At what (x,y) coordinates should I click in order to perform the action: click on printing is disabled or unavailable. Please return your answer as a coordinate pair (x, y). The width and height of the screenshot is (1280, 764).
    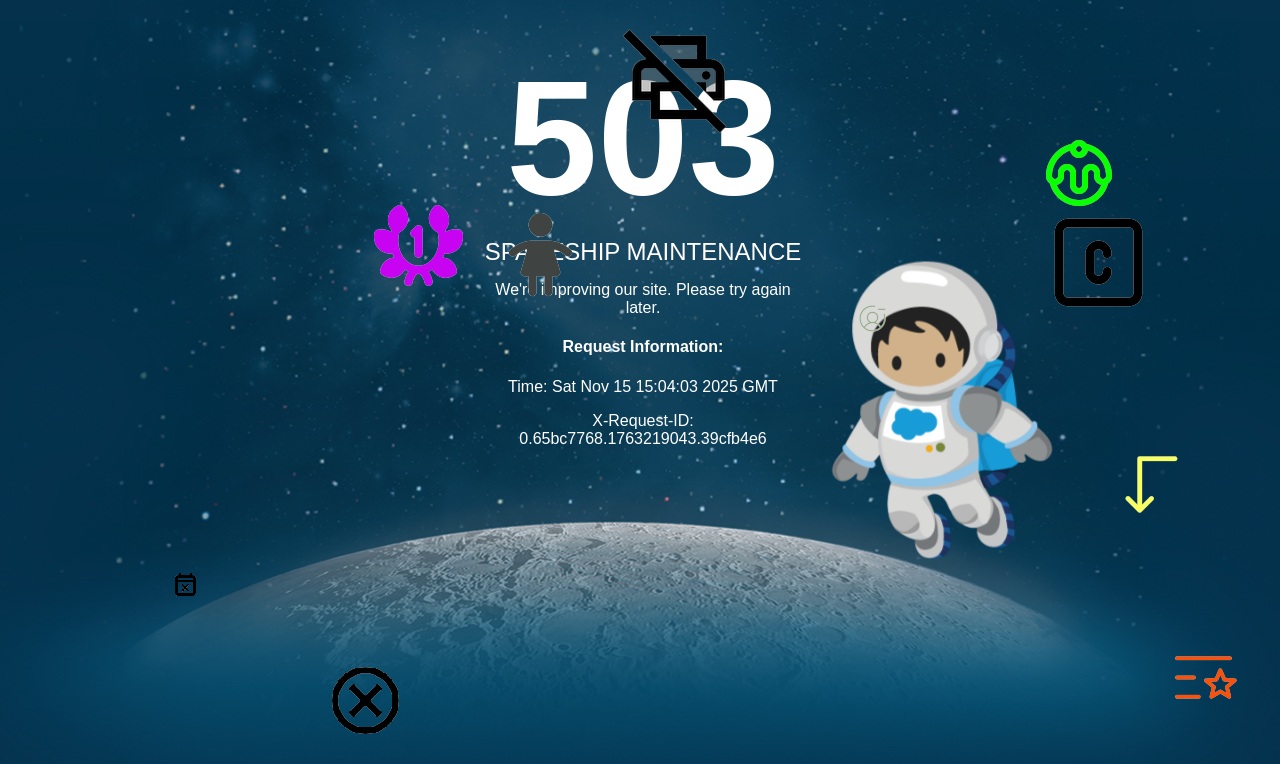
    Looking at the image, I should click on (678, 77).